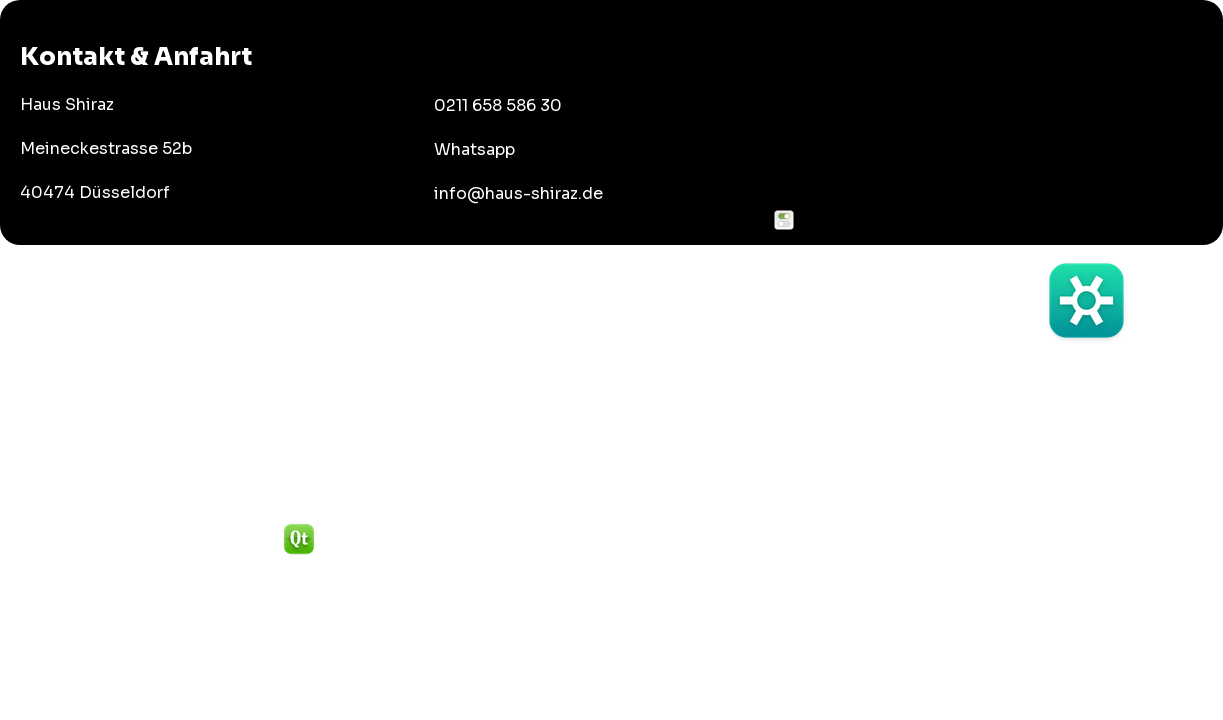 The height and width of the screenshot is (720, 1223). Describe the element at coordinates (299, 539) in the screenshot. I see `launch Qt D-Bus Viewer application` at that location.